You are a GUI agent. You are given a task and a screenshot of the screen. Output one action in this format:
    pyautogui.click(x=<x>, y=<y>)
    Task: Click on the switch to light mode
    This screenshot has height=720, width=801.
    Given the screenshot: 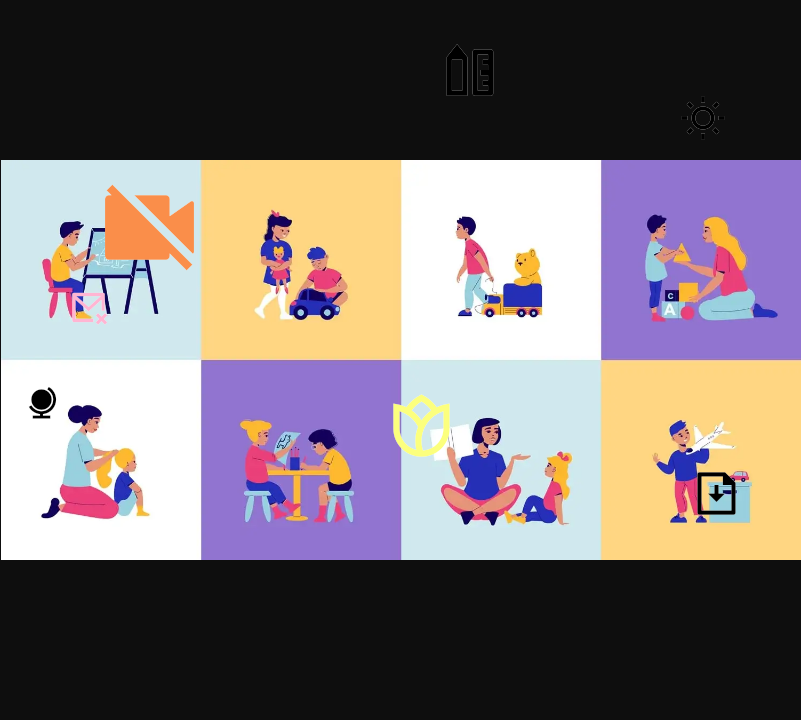 What is the action you would take?
    pyautogui.click(x=703, y=118)
    